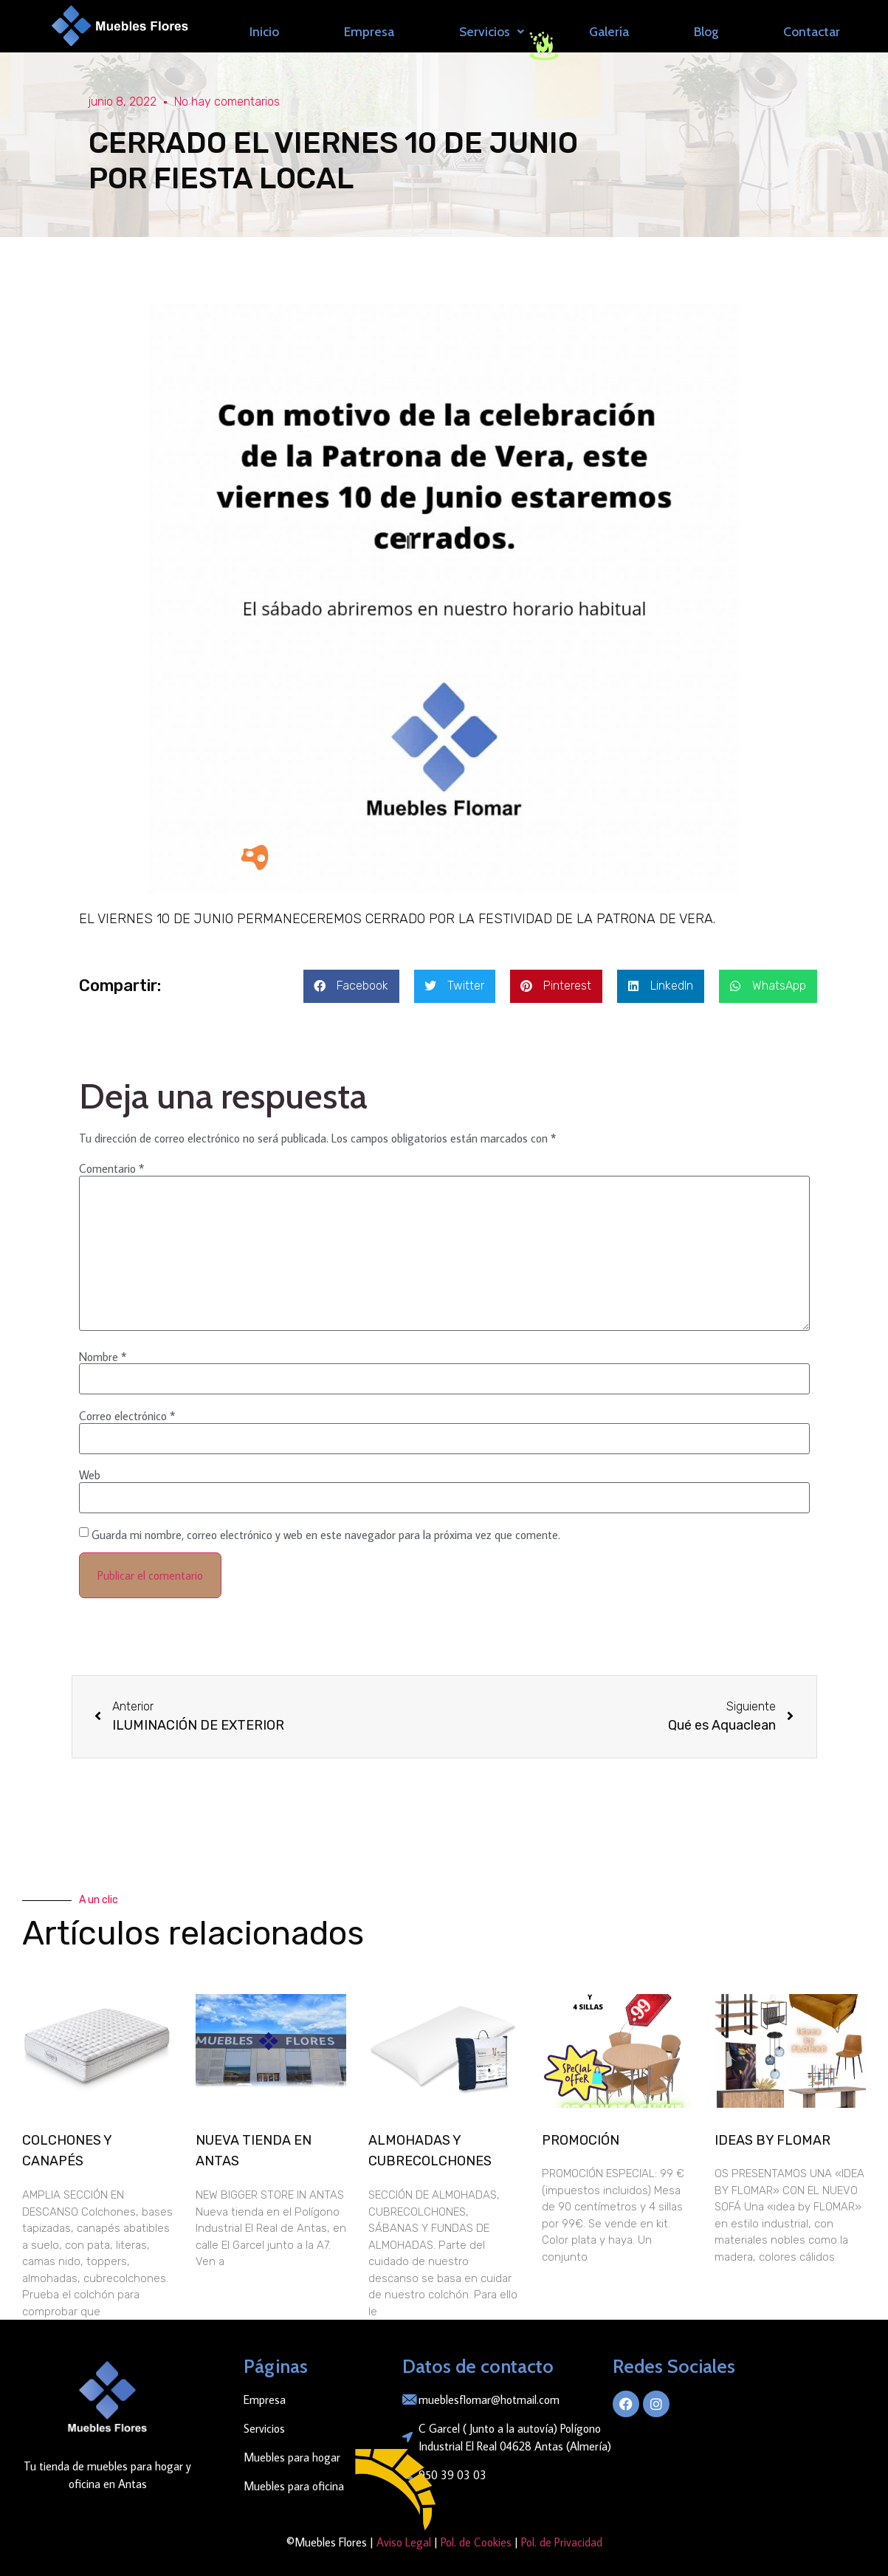 The image size is (888, 2576). I want to click on armadillo tail icon for a creature or animal game element, so click(396, 2489).